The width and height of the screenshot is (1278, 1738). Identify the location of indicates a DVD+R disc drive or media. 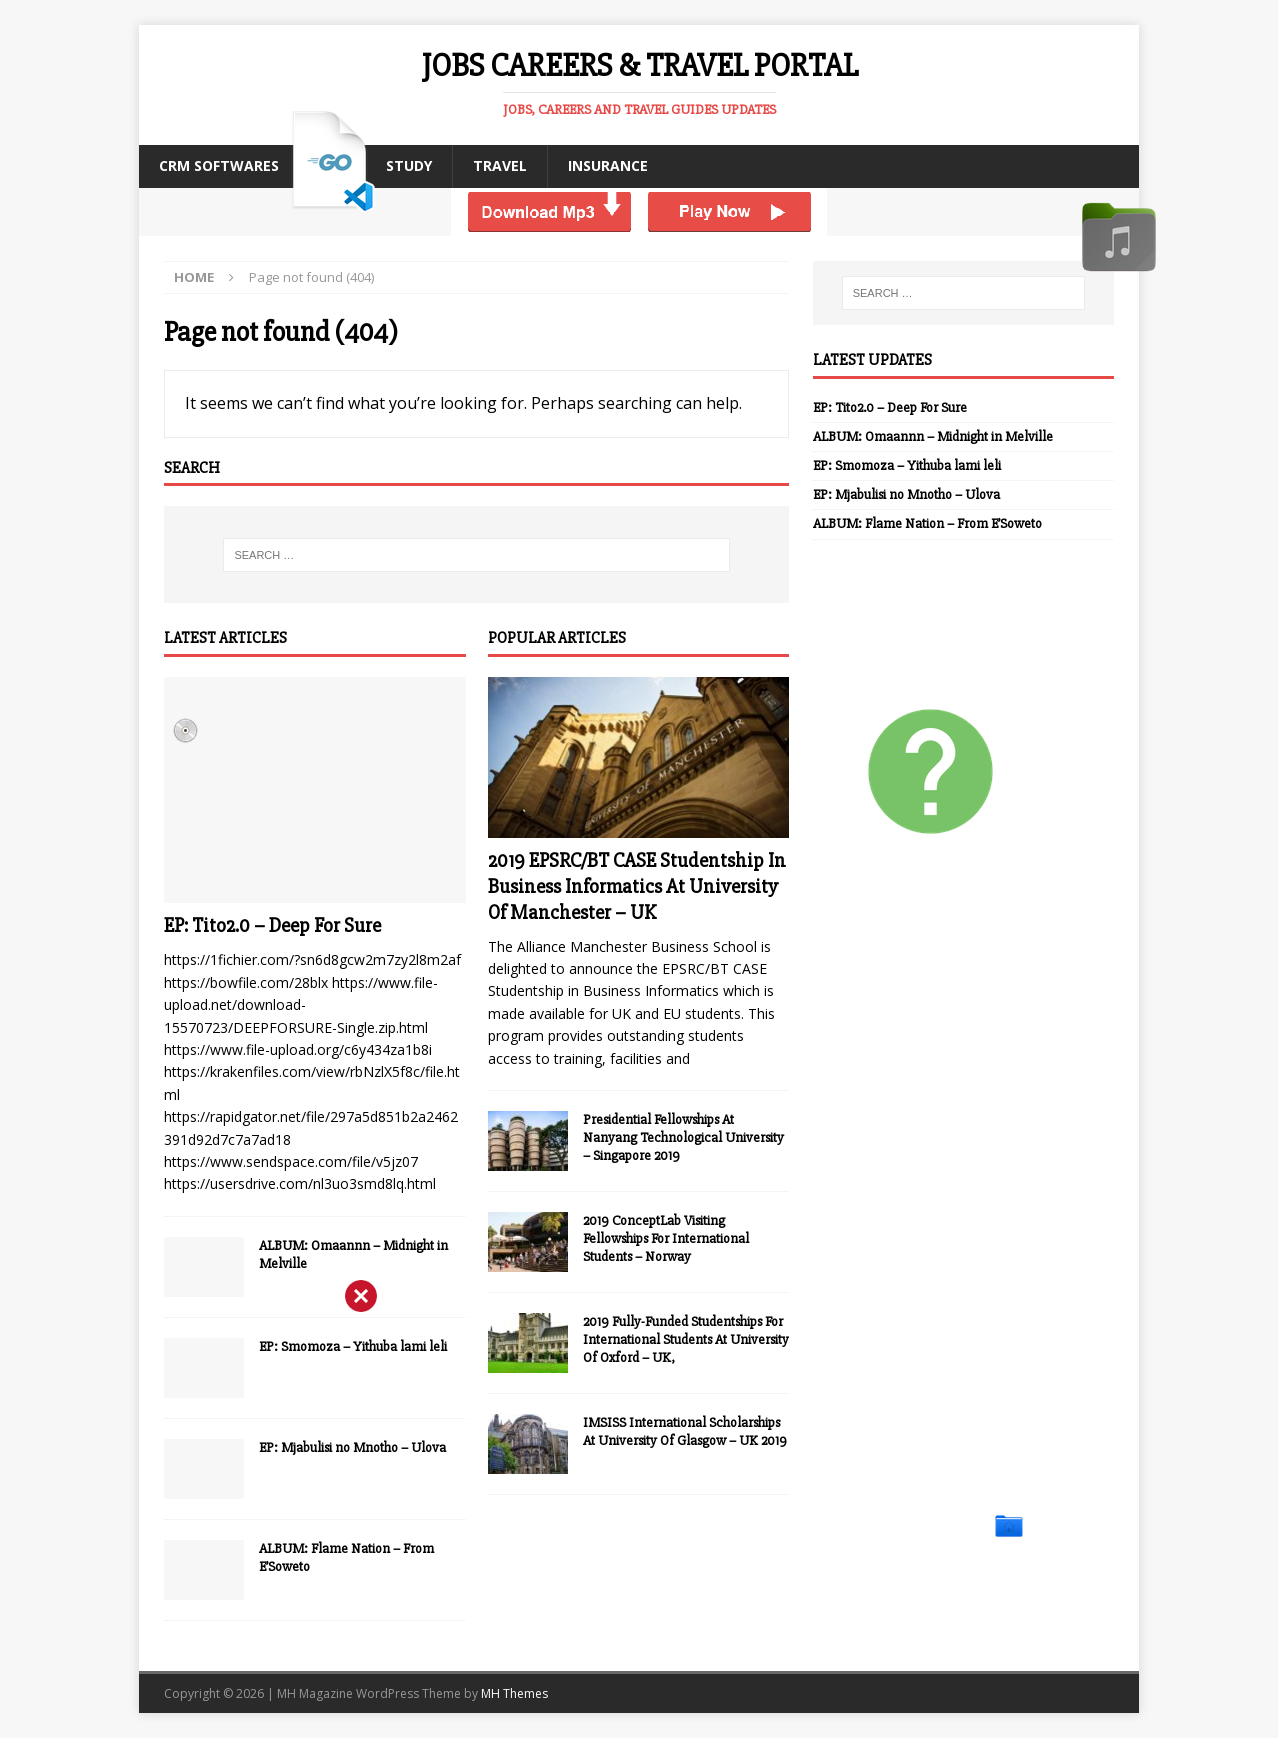
(185, 730).